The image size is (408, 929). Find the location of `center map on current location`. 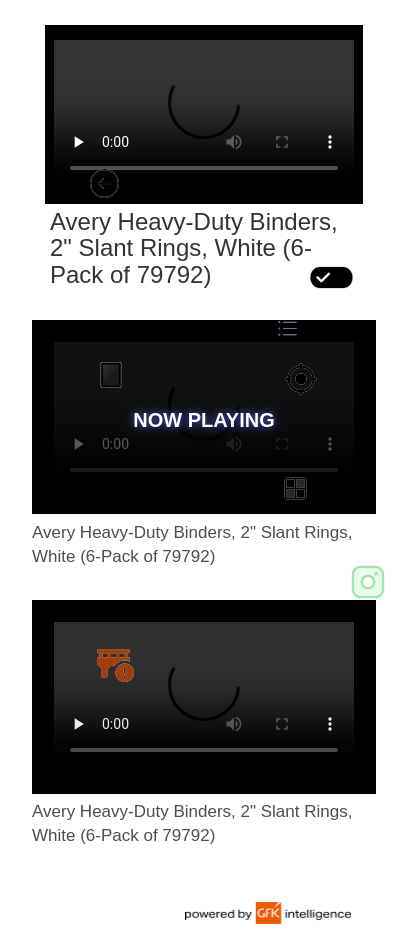

center map on current location is located at coordinates (301, 379).